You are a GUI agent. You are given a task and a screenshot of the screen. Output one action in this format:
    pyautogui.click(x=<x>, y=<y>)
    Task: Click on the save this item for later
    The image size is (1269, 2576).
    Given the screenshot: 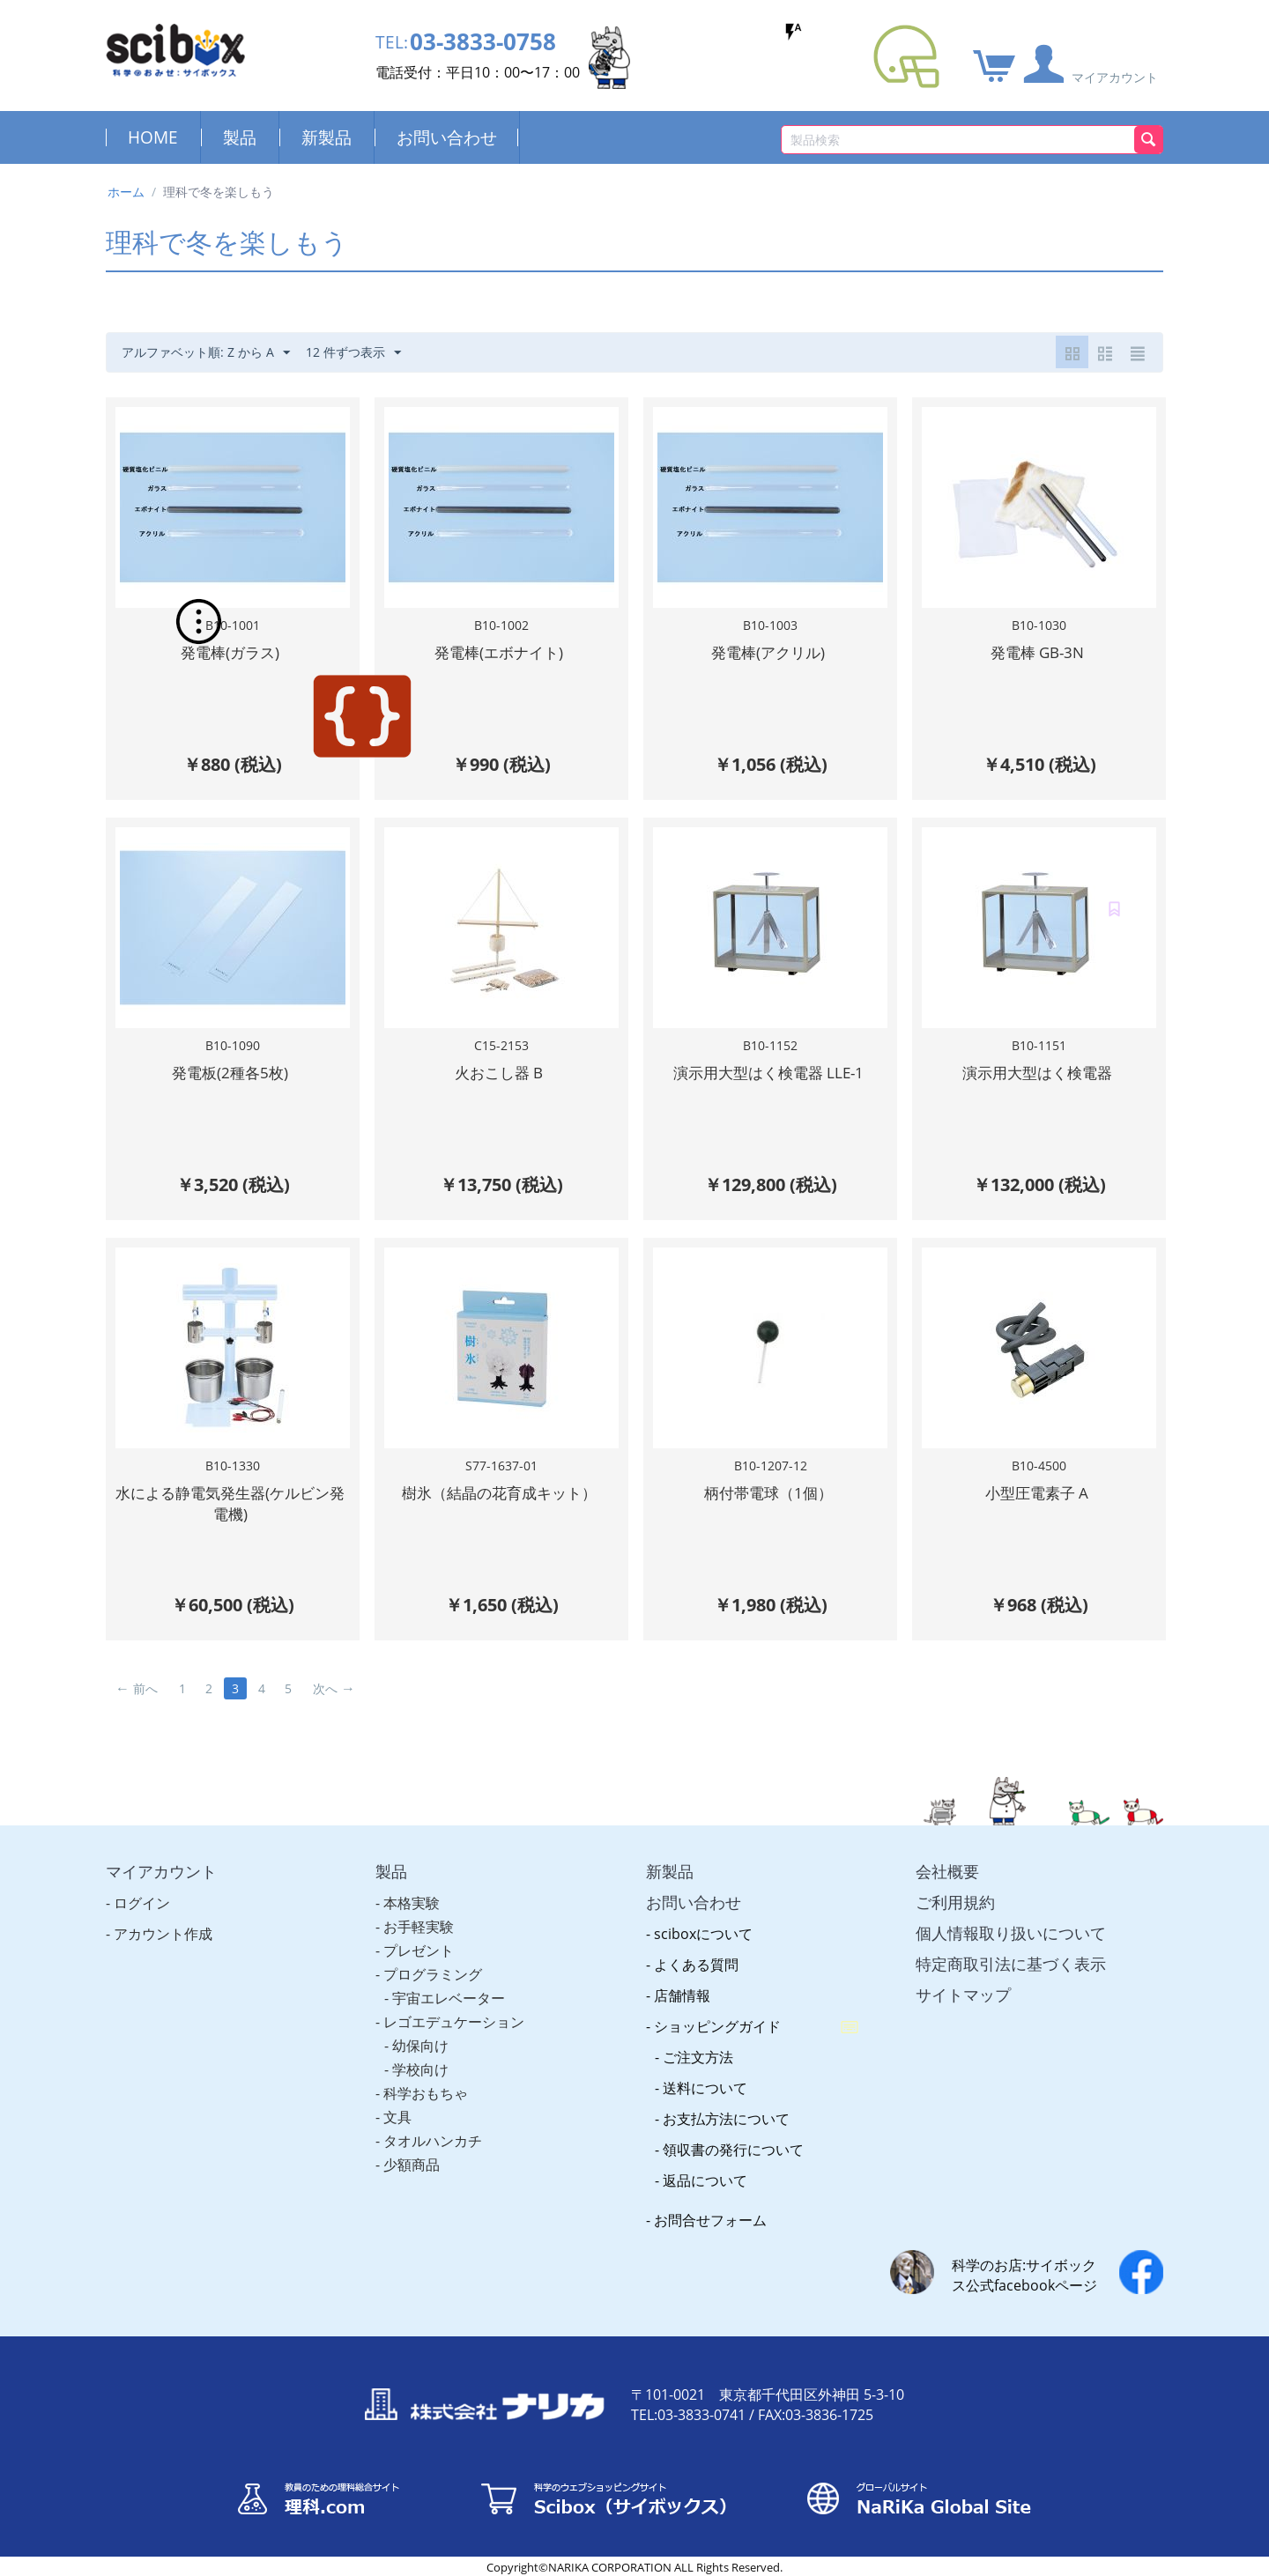 What is the action you would take?
    pyautogui.click(x=1114, y=908)
    